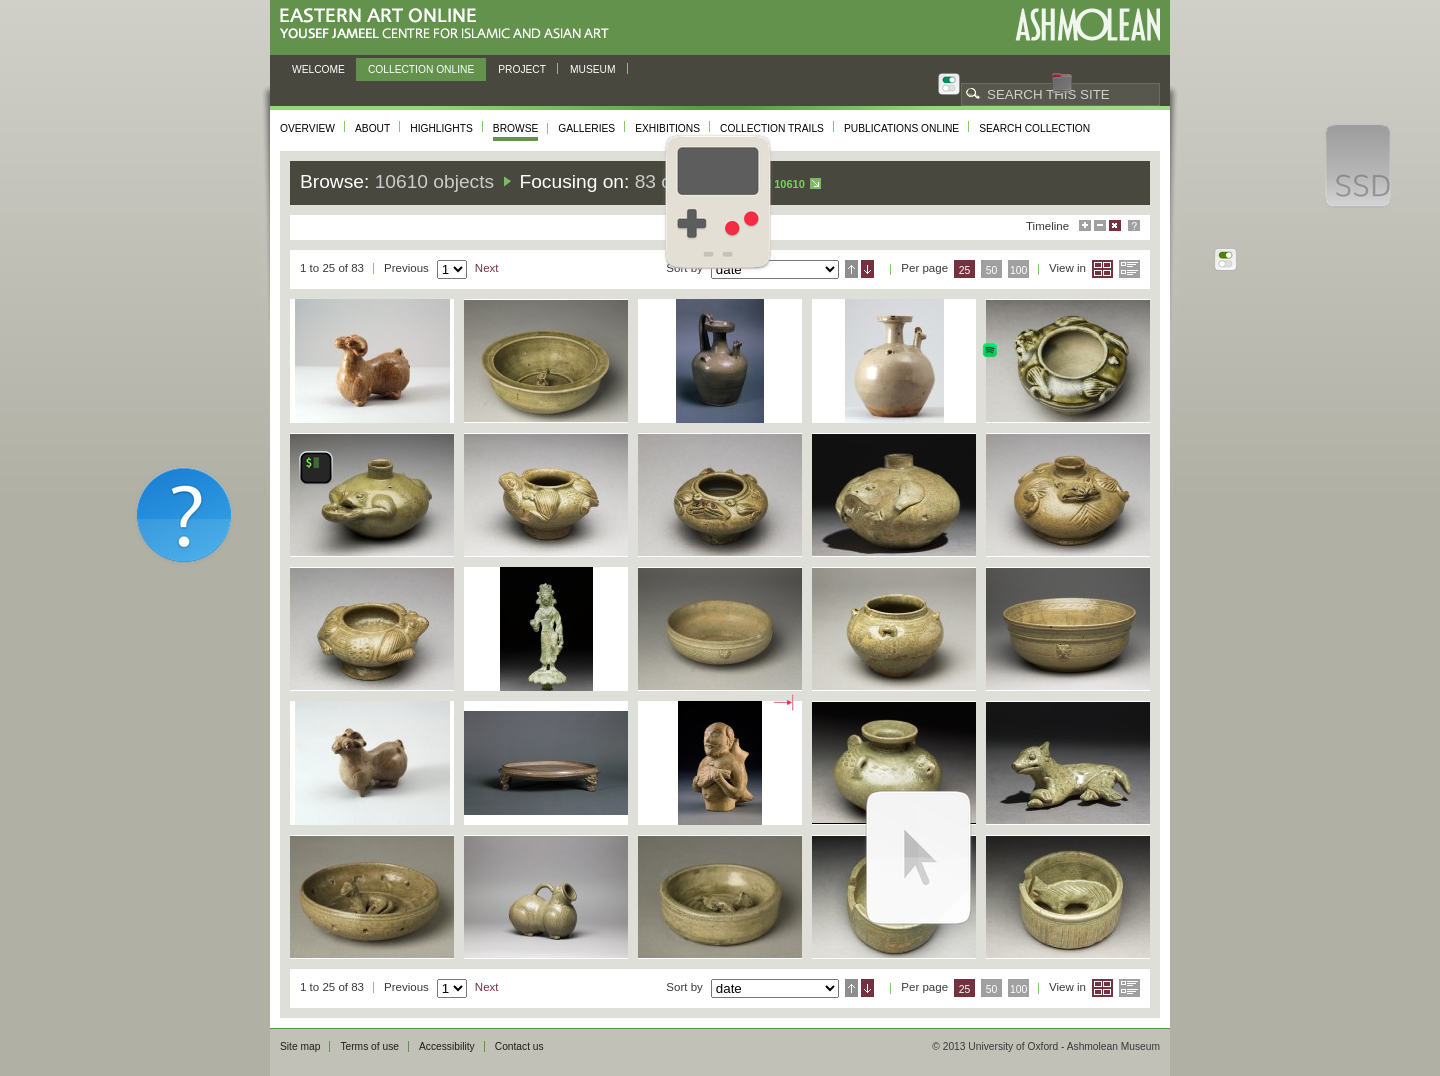 This screenshot has width=1440, height=1076. What do you see at coordinates (184, 515) in the screenshot?
I see `open the help or support center` at bounding box center [184, 515].